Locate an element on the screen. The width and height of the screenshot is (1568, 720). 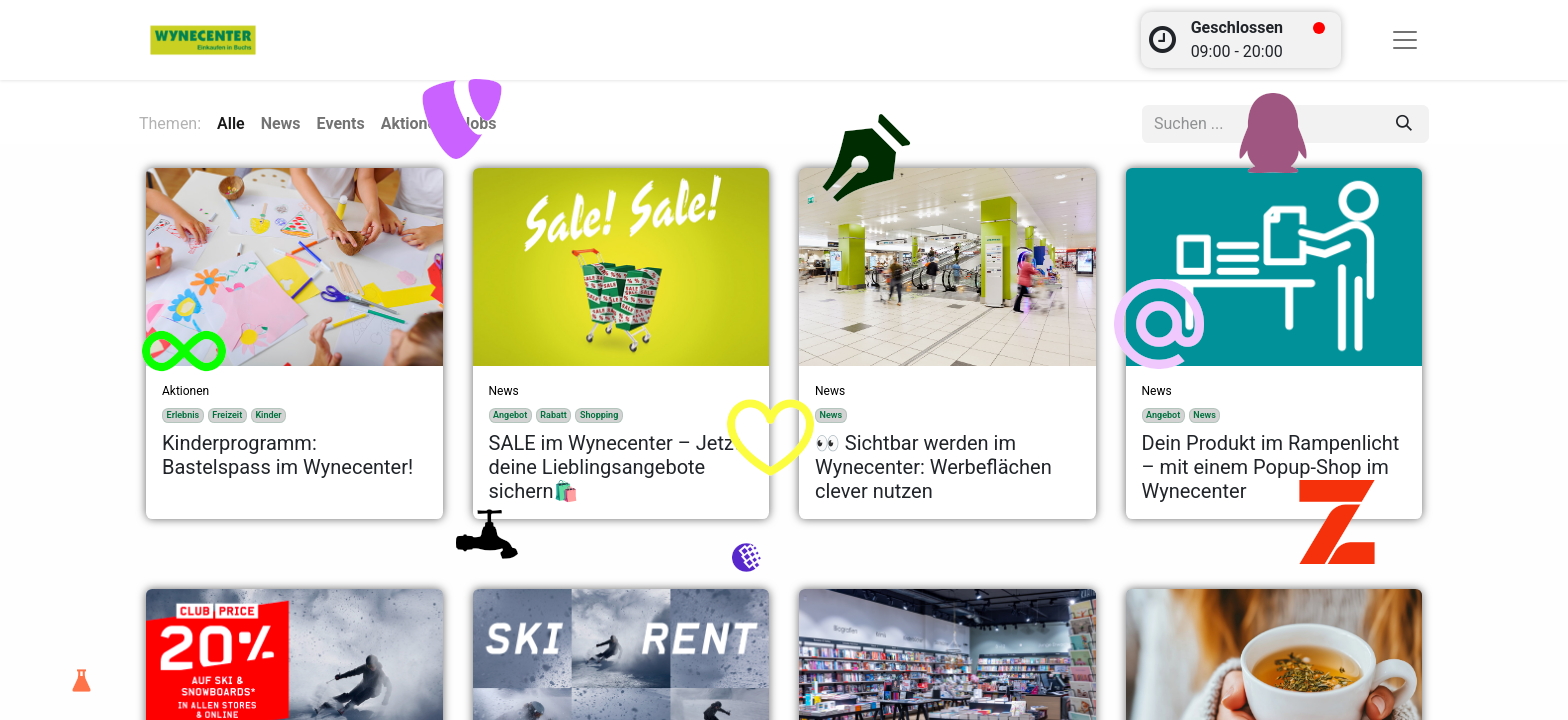
access drawing or illustration tools is located at coordinates (863, 157).